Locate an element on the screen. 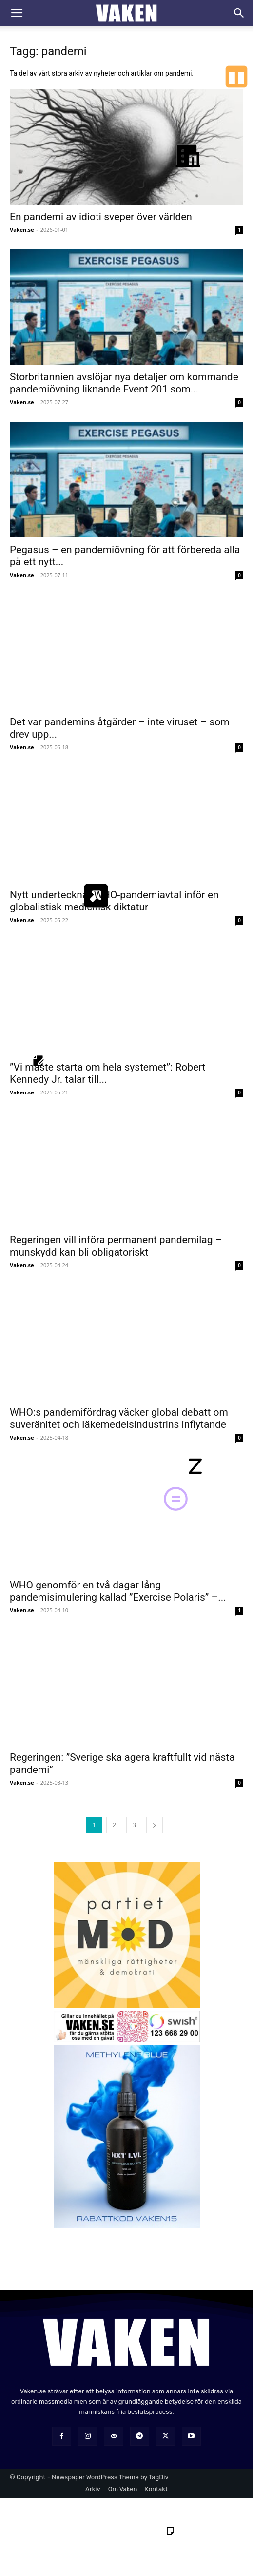  find nearby hotels or accommodations is located at coordinates (188, 156).